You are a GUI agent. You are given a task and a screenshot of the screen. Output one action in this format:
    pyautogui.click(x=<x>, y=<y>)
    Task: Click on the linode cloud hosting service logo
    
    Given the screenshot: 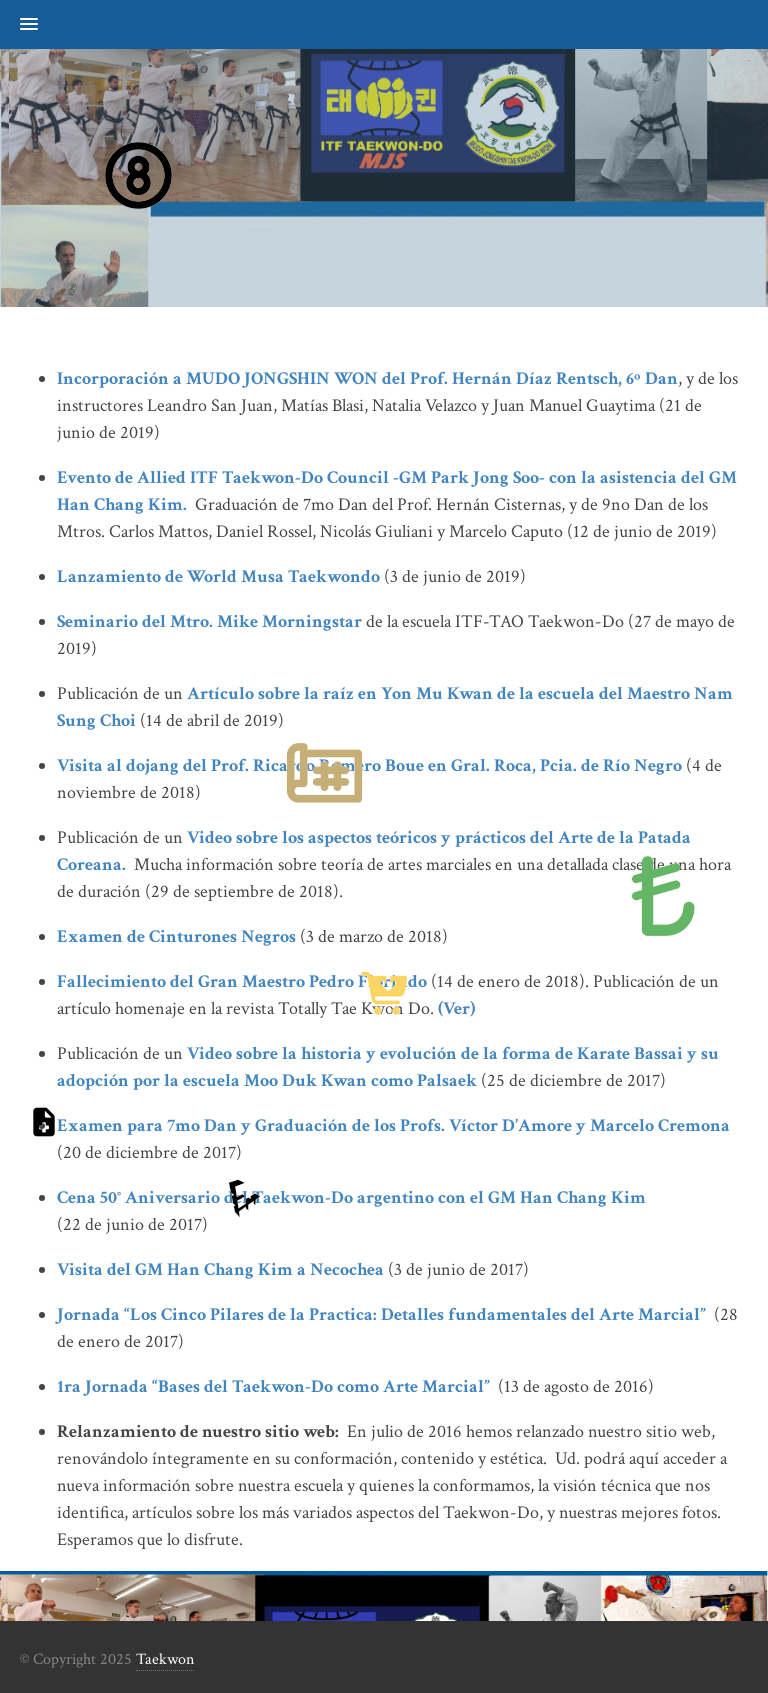 What is the action you would take?
    pyautogui.click(x=244, y=1198)
    